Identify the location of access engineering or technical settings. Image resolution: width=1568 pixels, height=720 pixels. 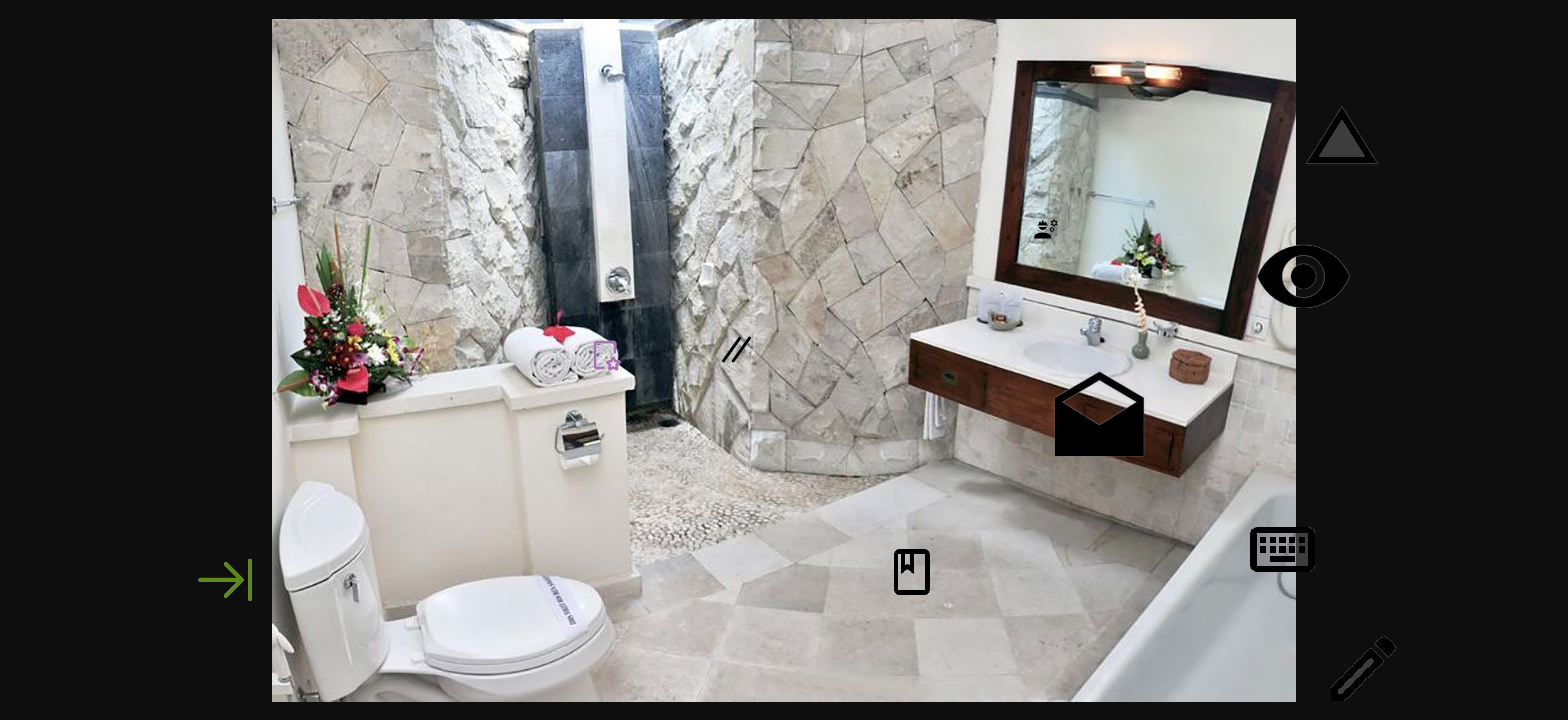
(1046, 229).